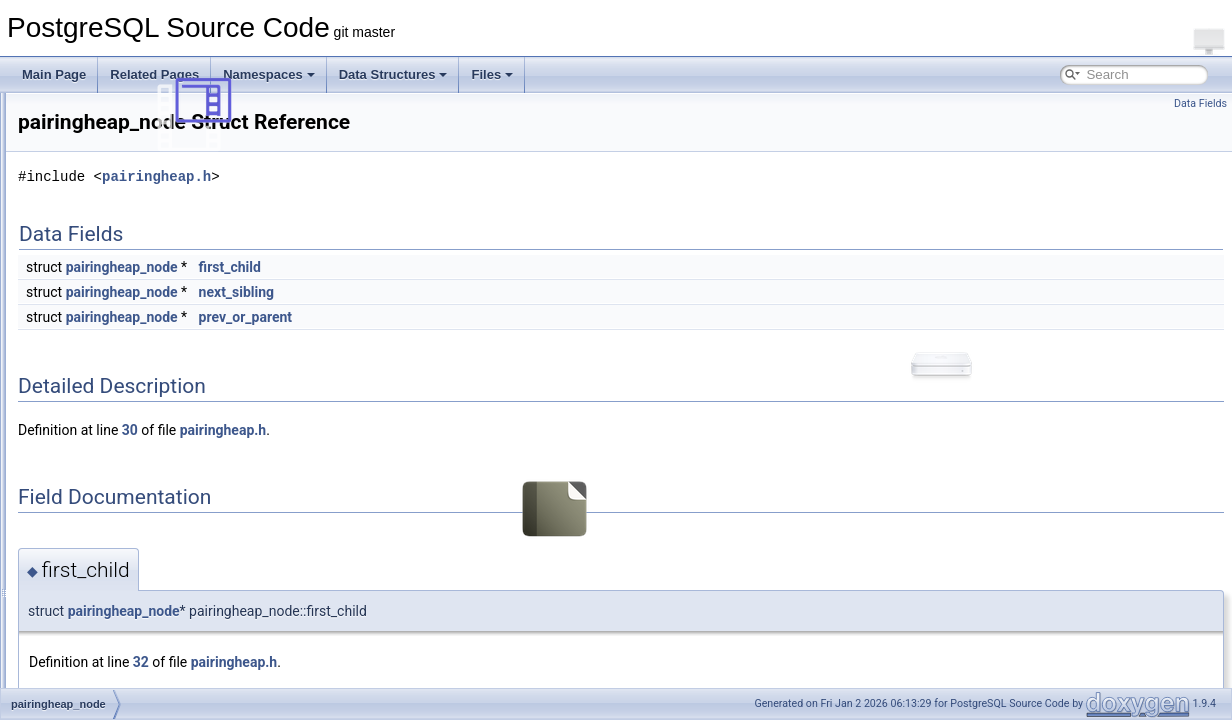 This screenshot has width=1232, height=720. What do you see at coordinates (1209, 41) in the screenshot?
I see `represents this mac in system preferences or network settings` at bounding box center [1209, 41].